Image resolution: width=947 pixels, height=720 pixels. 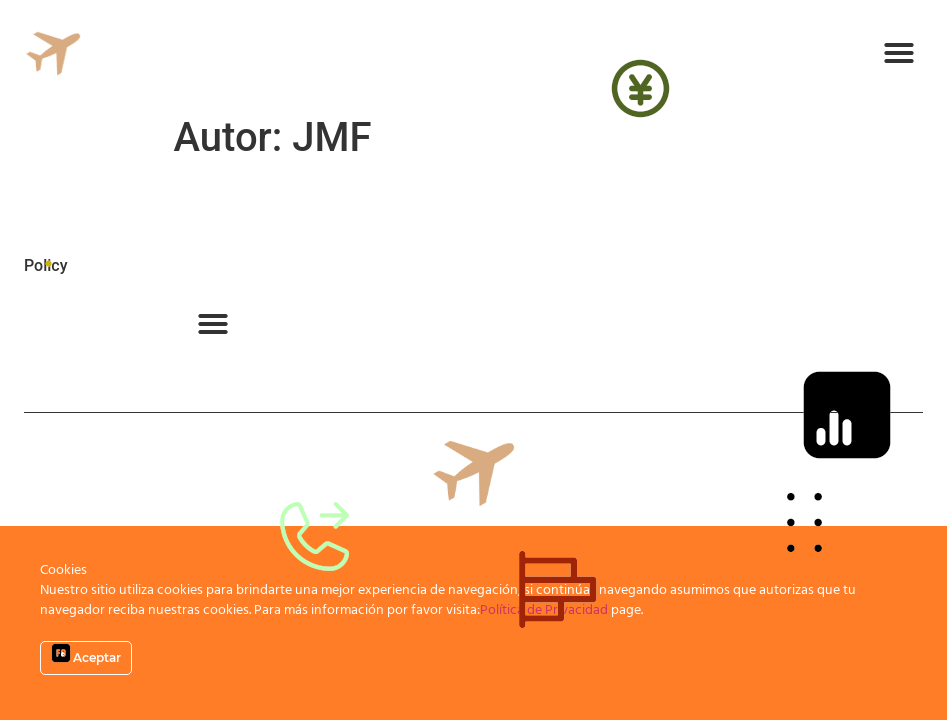 What do you see at coordinates (804, 522) in the screenshot?
I see `drag to reorder items` at bounding box center [804, 522].